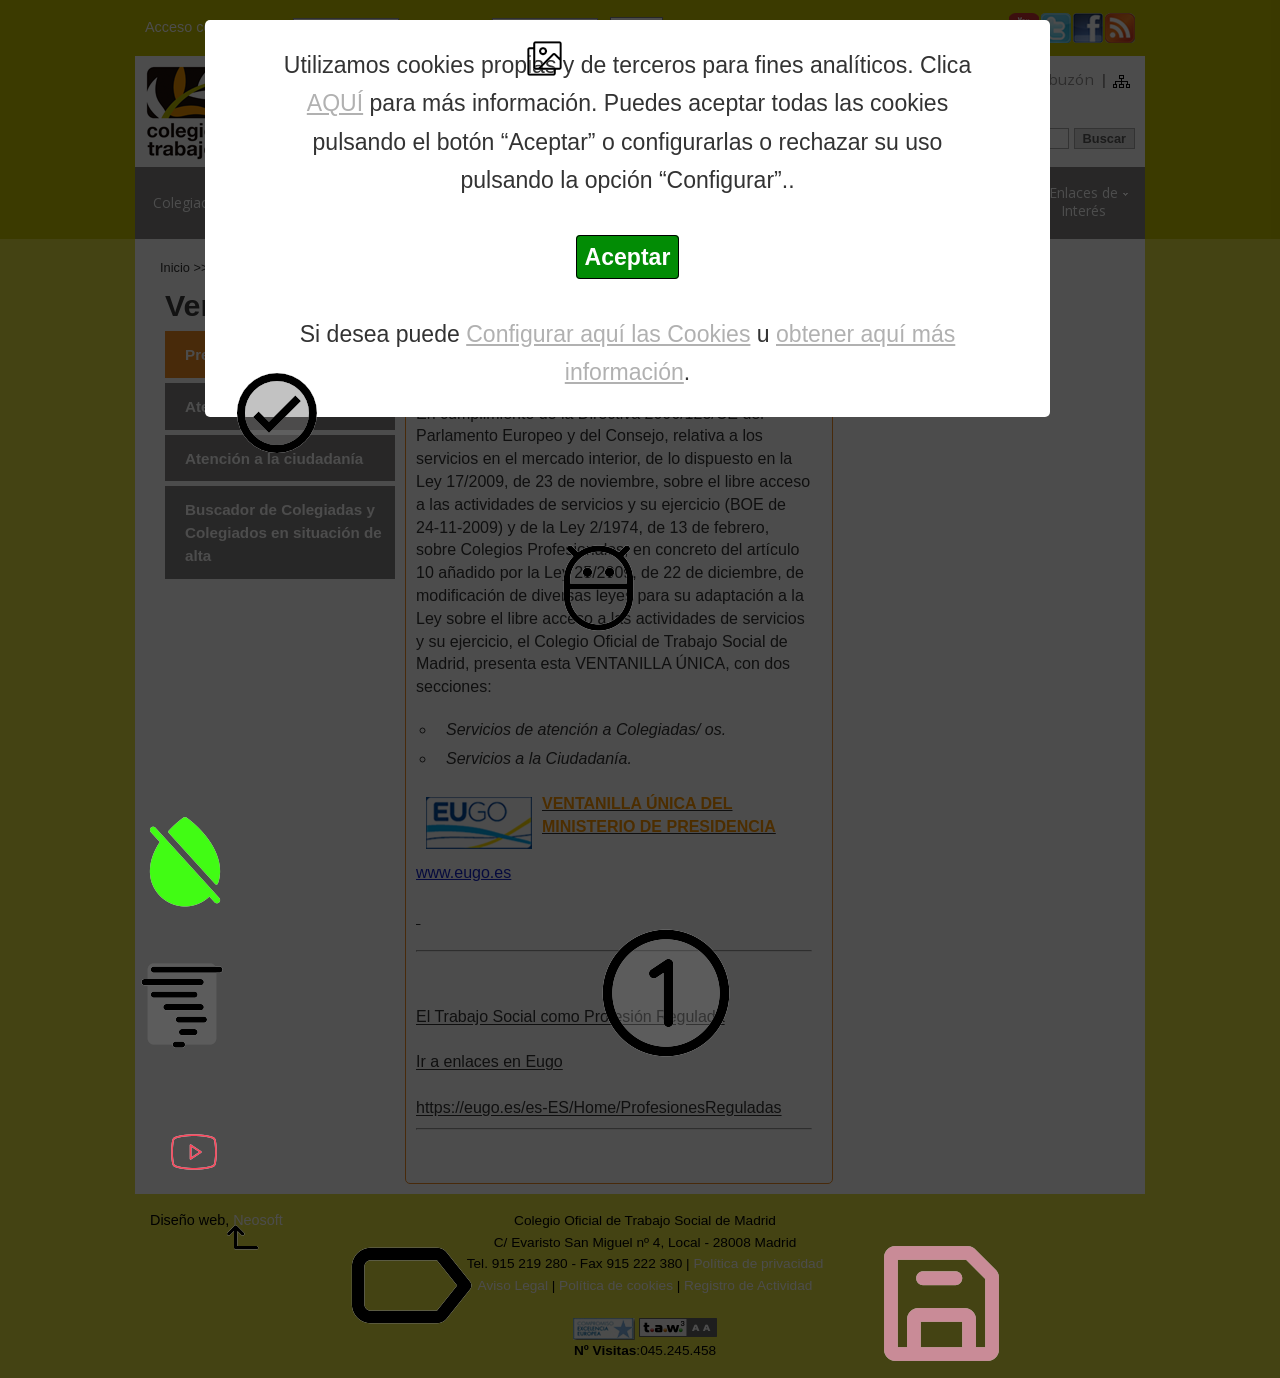 The height and width of the screenshot is (1378, 1280). What do you see at coordinates (544, 58) in the screenshot?
I see `view photo gallery` at bounding box center [544, 58].